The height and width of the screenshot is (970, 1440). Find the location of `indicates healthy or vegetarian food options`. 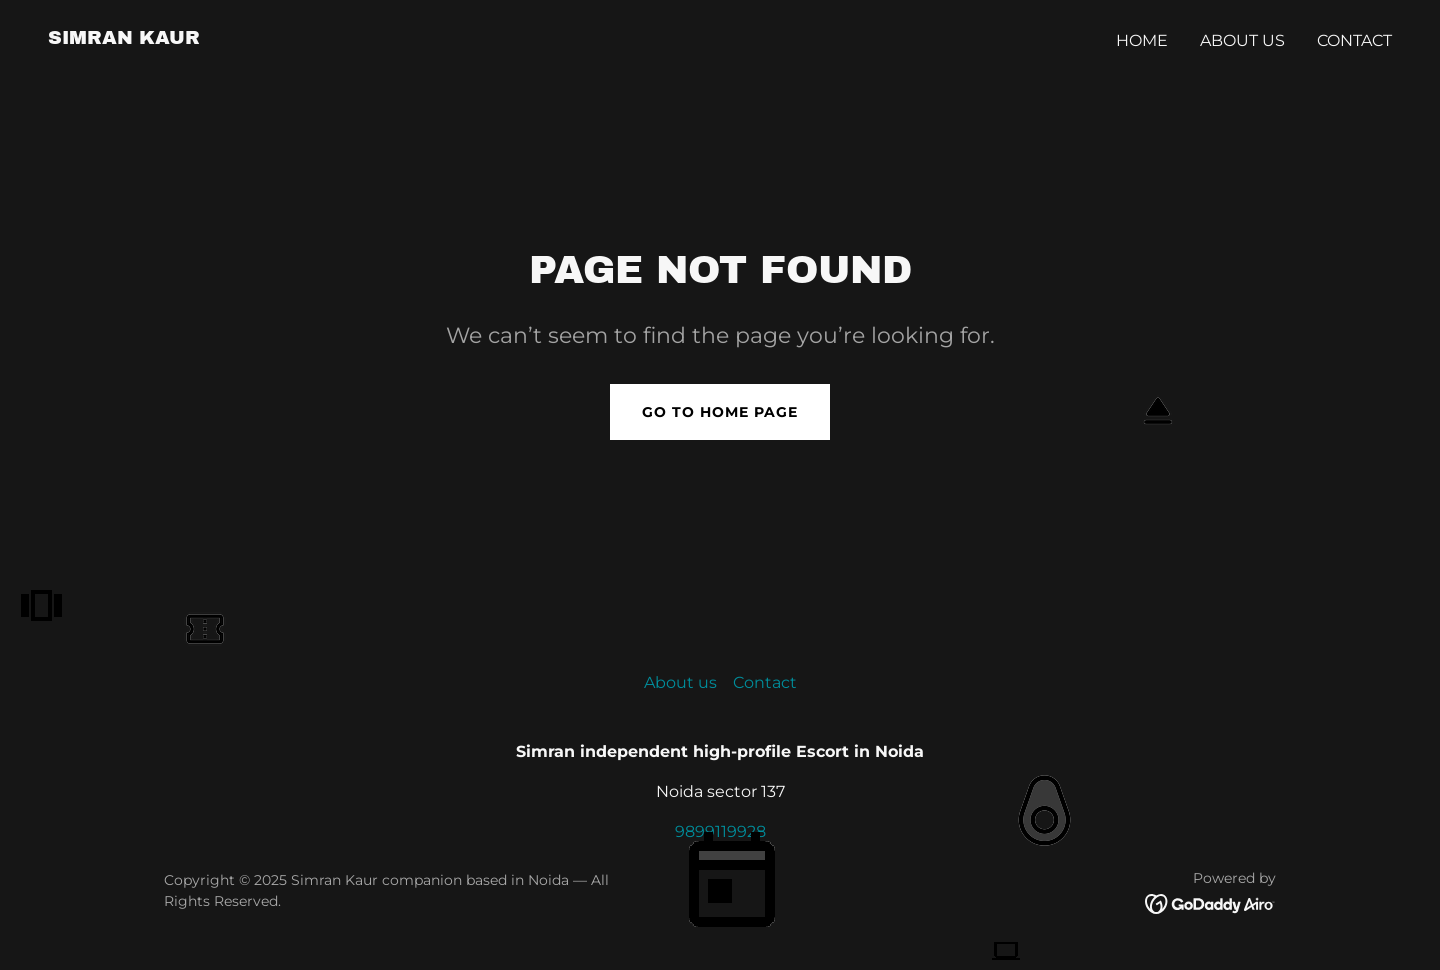

indicates healthy or vegetarian food options is located at coordinates (1044, 810).